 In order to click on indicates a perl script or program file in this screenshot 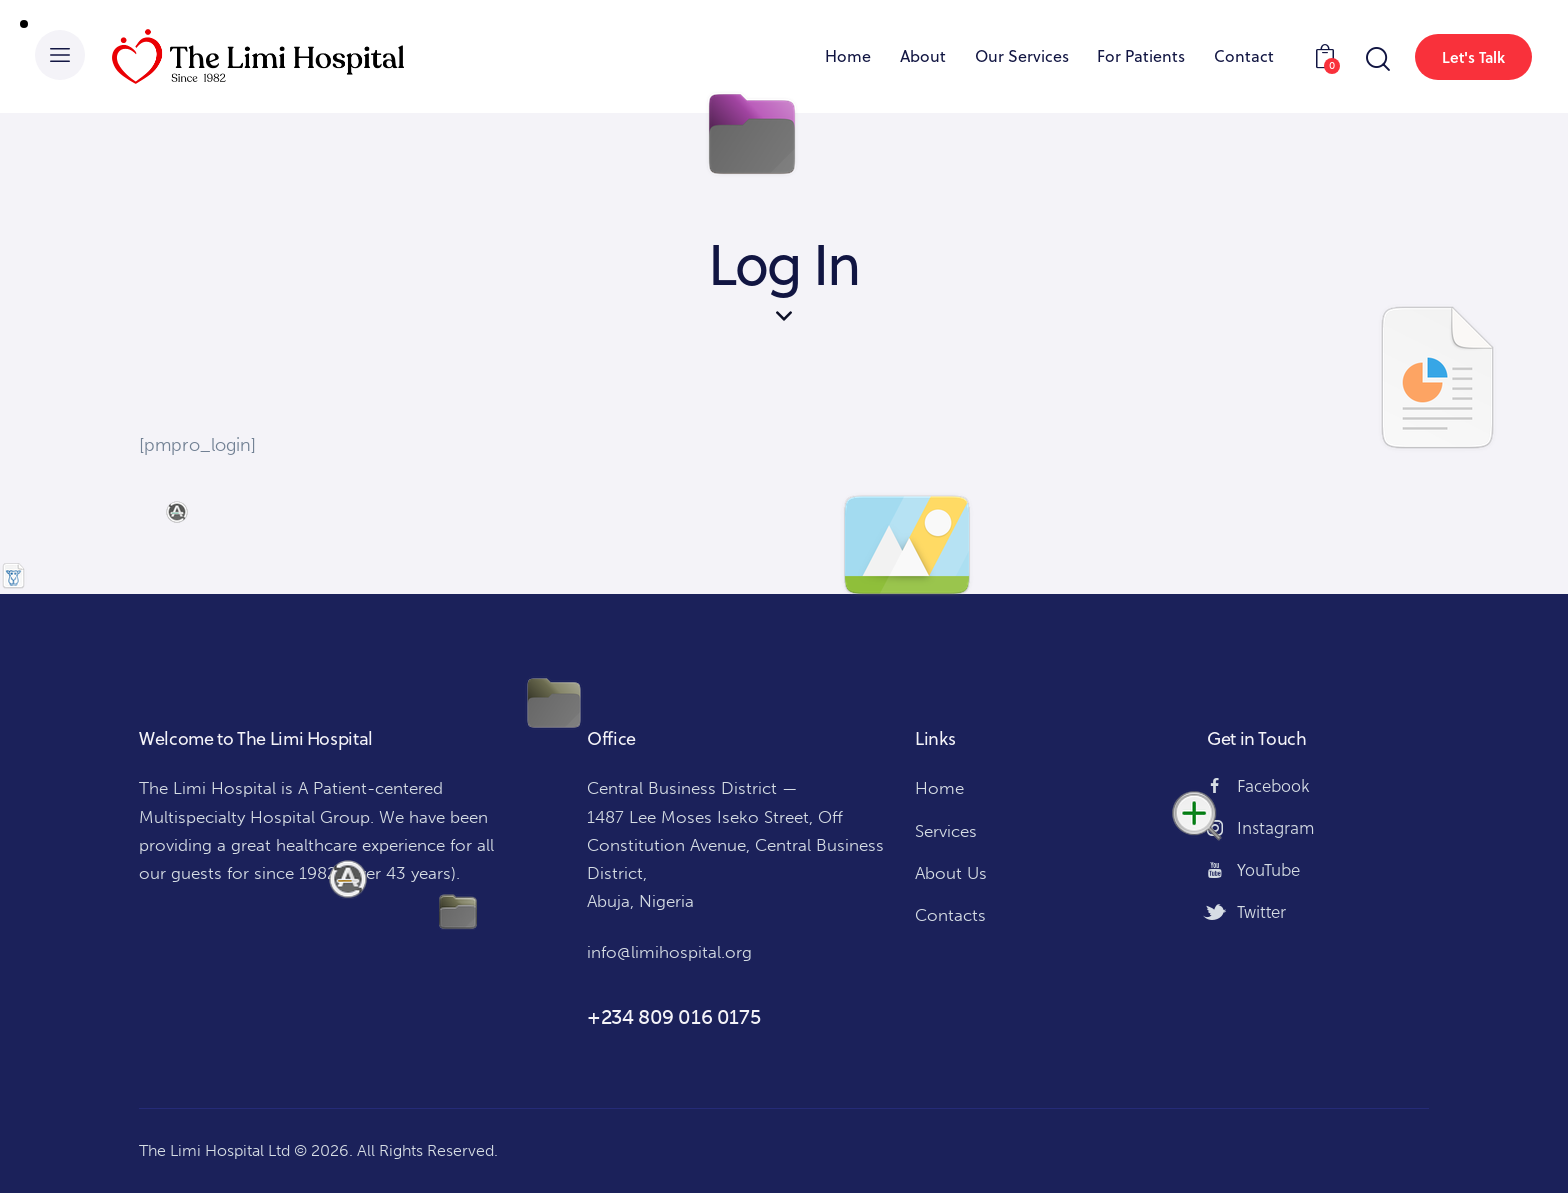, I will do `click(13, 575)`.